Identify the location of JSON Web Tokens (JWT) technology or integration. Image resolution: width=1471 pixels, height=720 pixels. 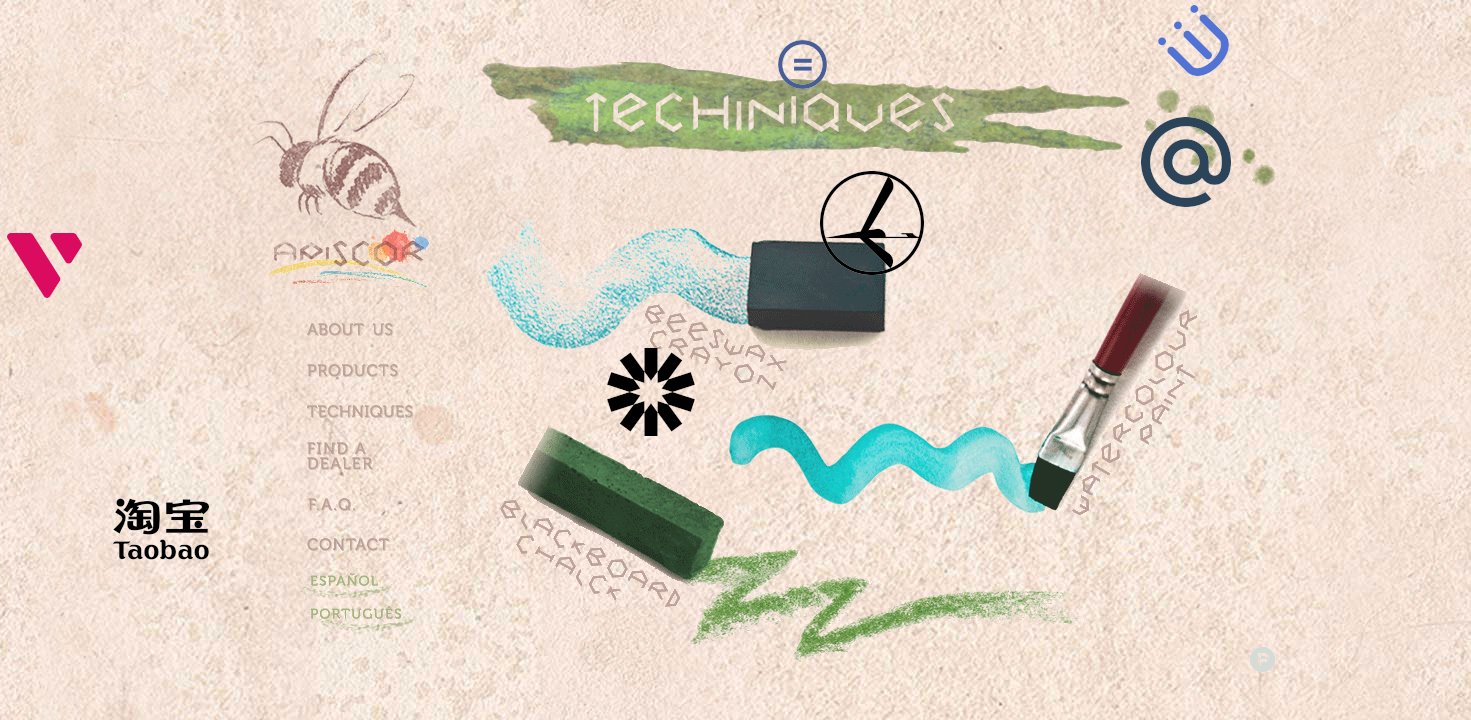
(651, 392).